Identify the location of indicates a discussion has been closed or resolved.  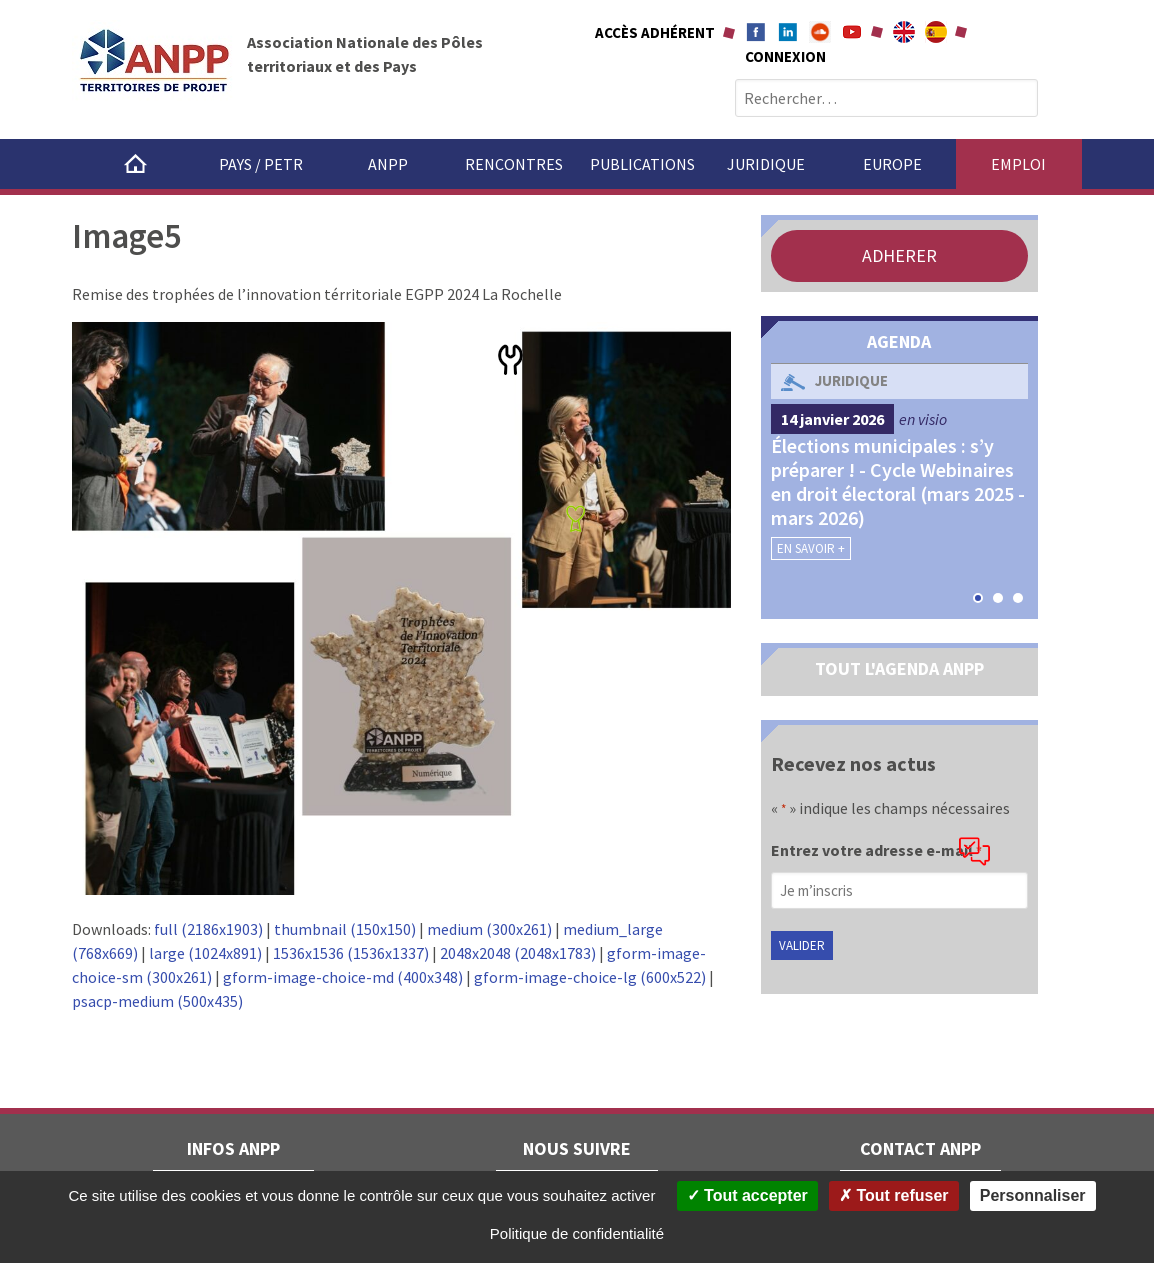
(974, 851).